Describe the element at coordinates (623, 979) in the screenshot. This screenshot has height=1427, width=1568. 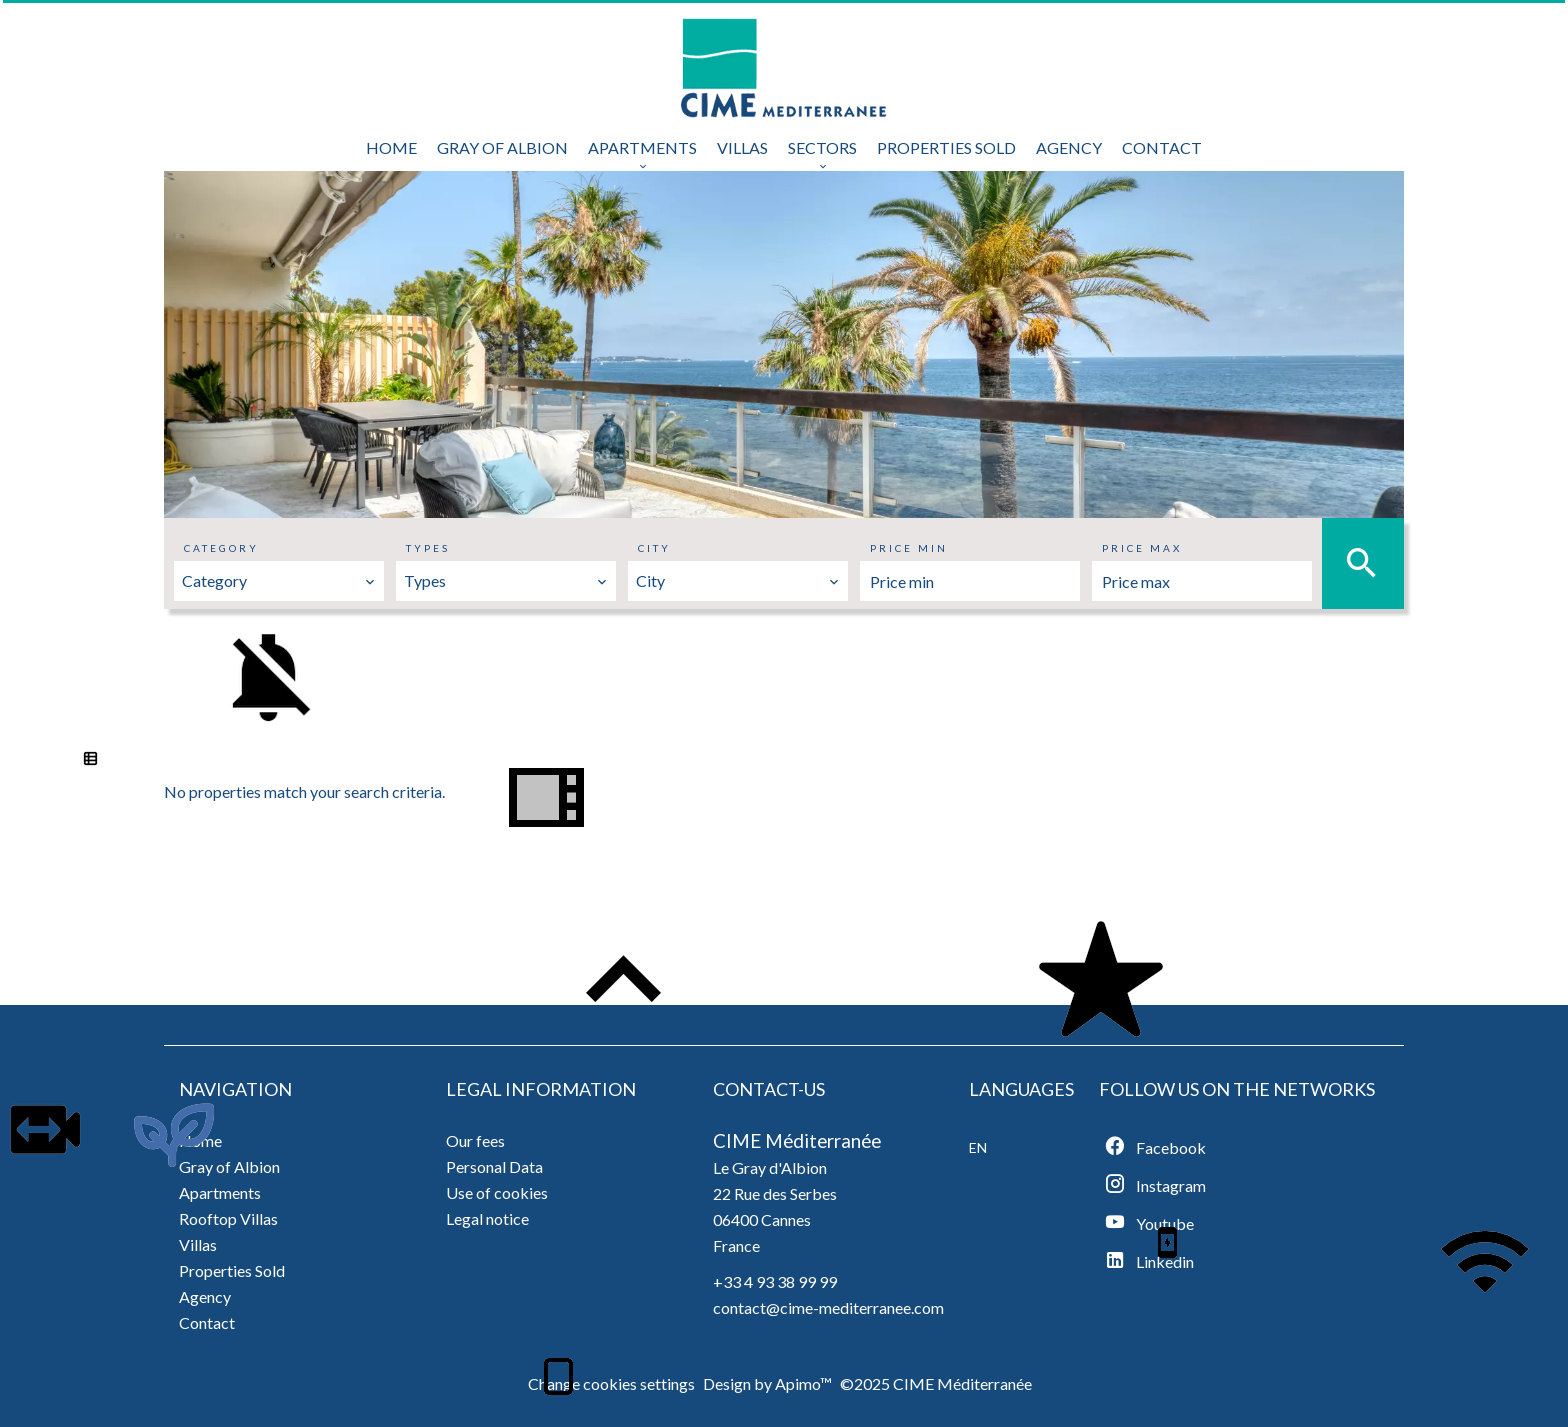
I see `collapse an expanded section` at that location.